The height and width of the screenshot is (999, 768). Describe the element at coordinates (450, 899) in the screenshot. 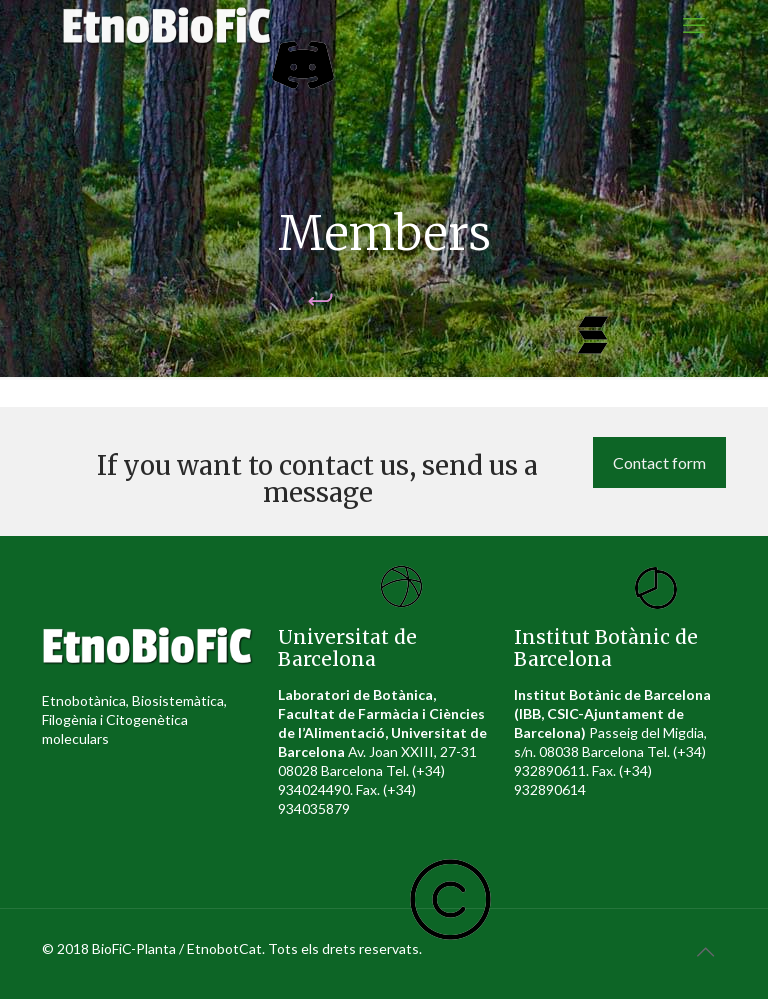

I see `indicates copyrighted content` at that location.